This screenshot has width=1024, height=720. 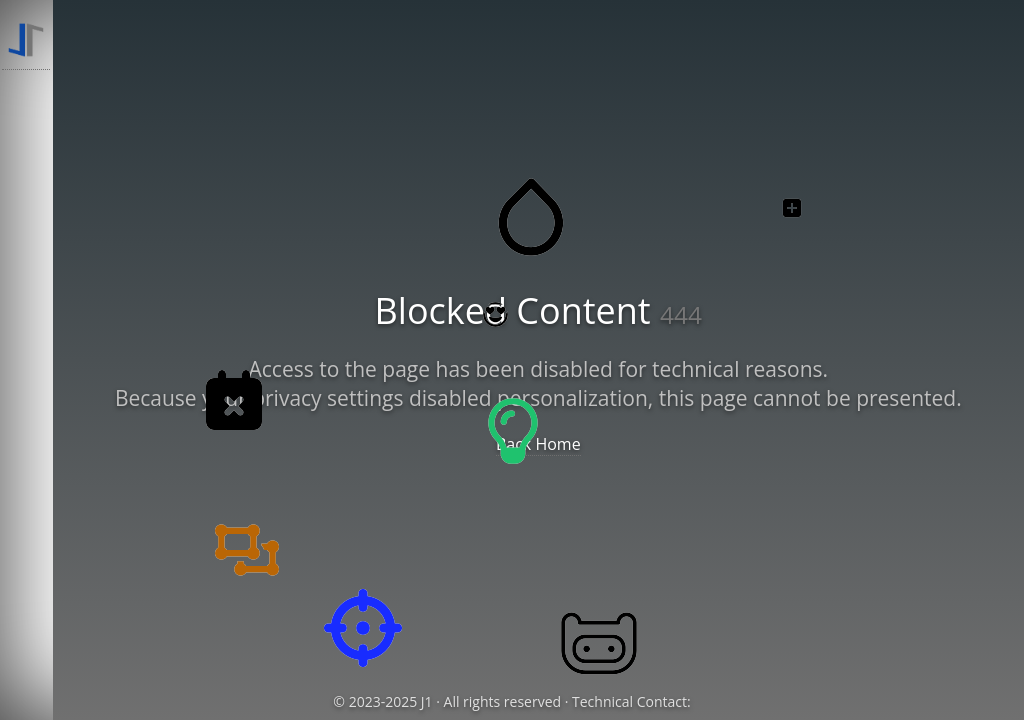 What do you see at coordinates (234, 402) in the screenshot?
I see `cancel or remove a scheduled event` at bounding box center [234, 402].